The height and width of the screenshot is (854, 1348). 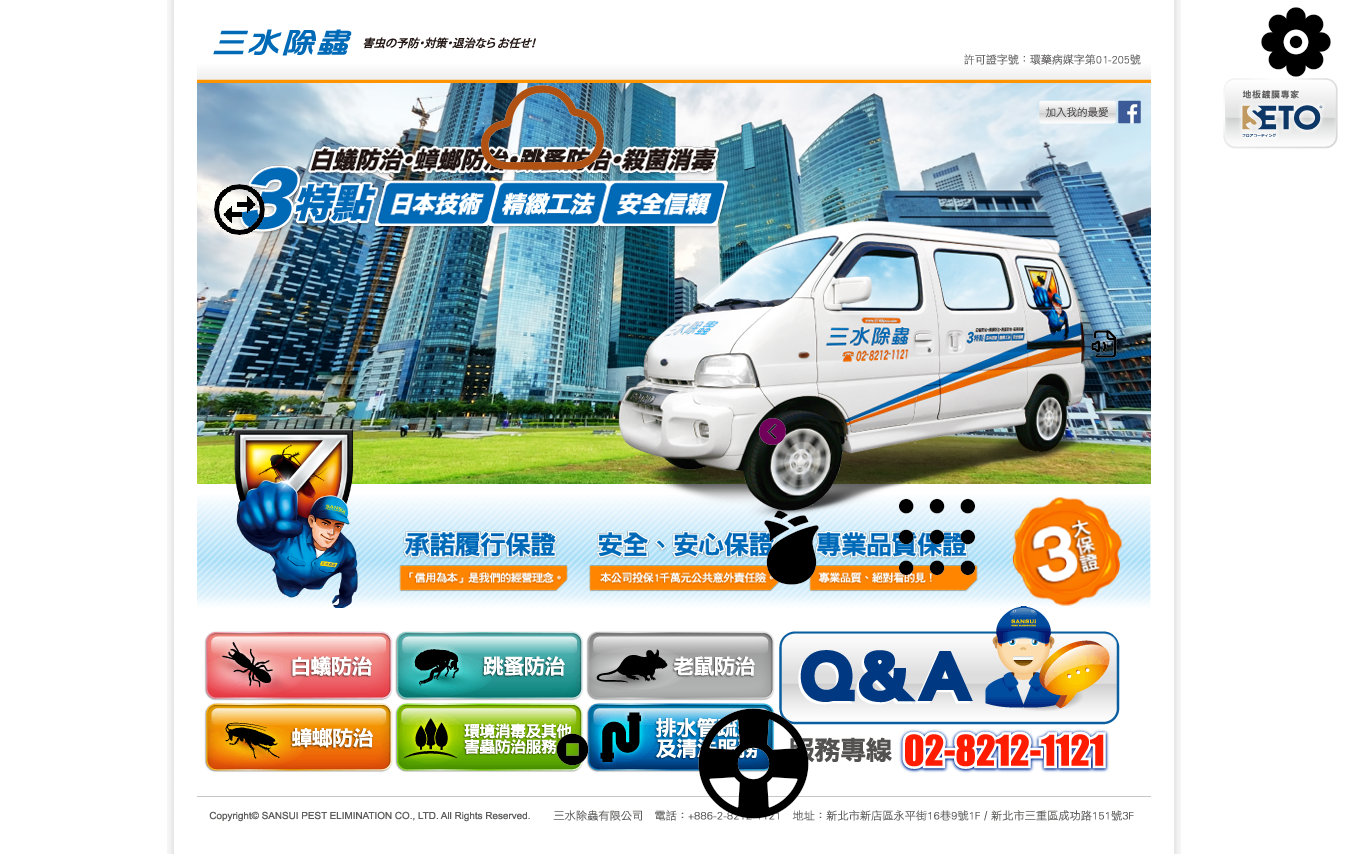 What do you see at coordinates (572, 749) in the screenshot?
I see `stop media playback` at bounding box center [572, 749].